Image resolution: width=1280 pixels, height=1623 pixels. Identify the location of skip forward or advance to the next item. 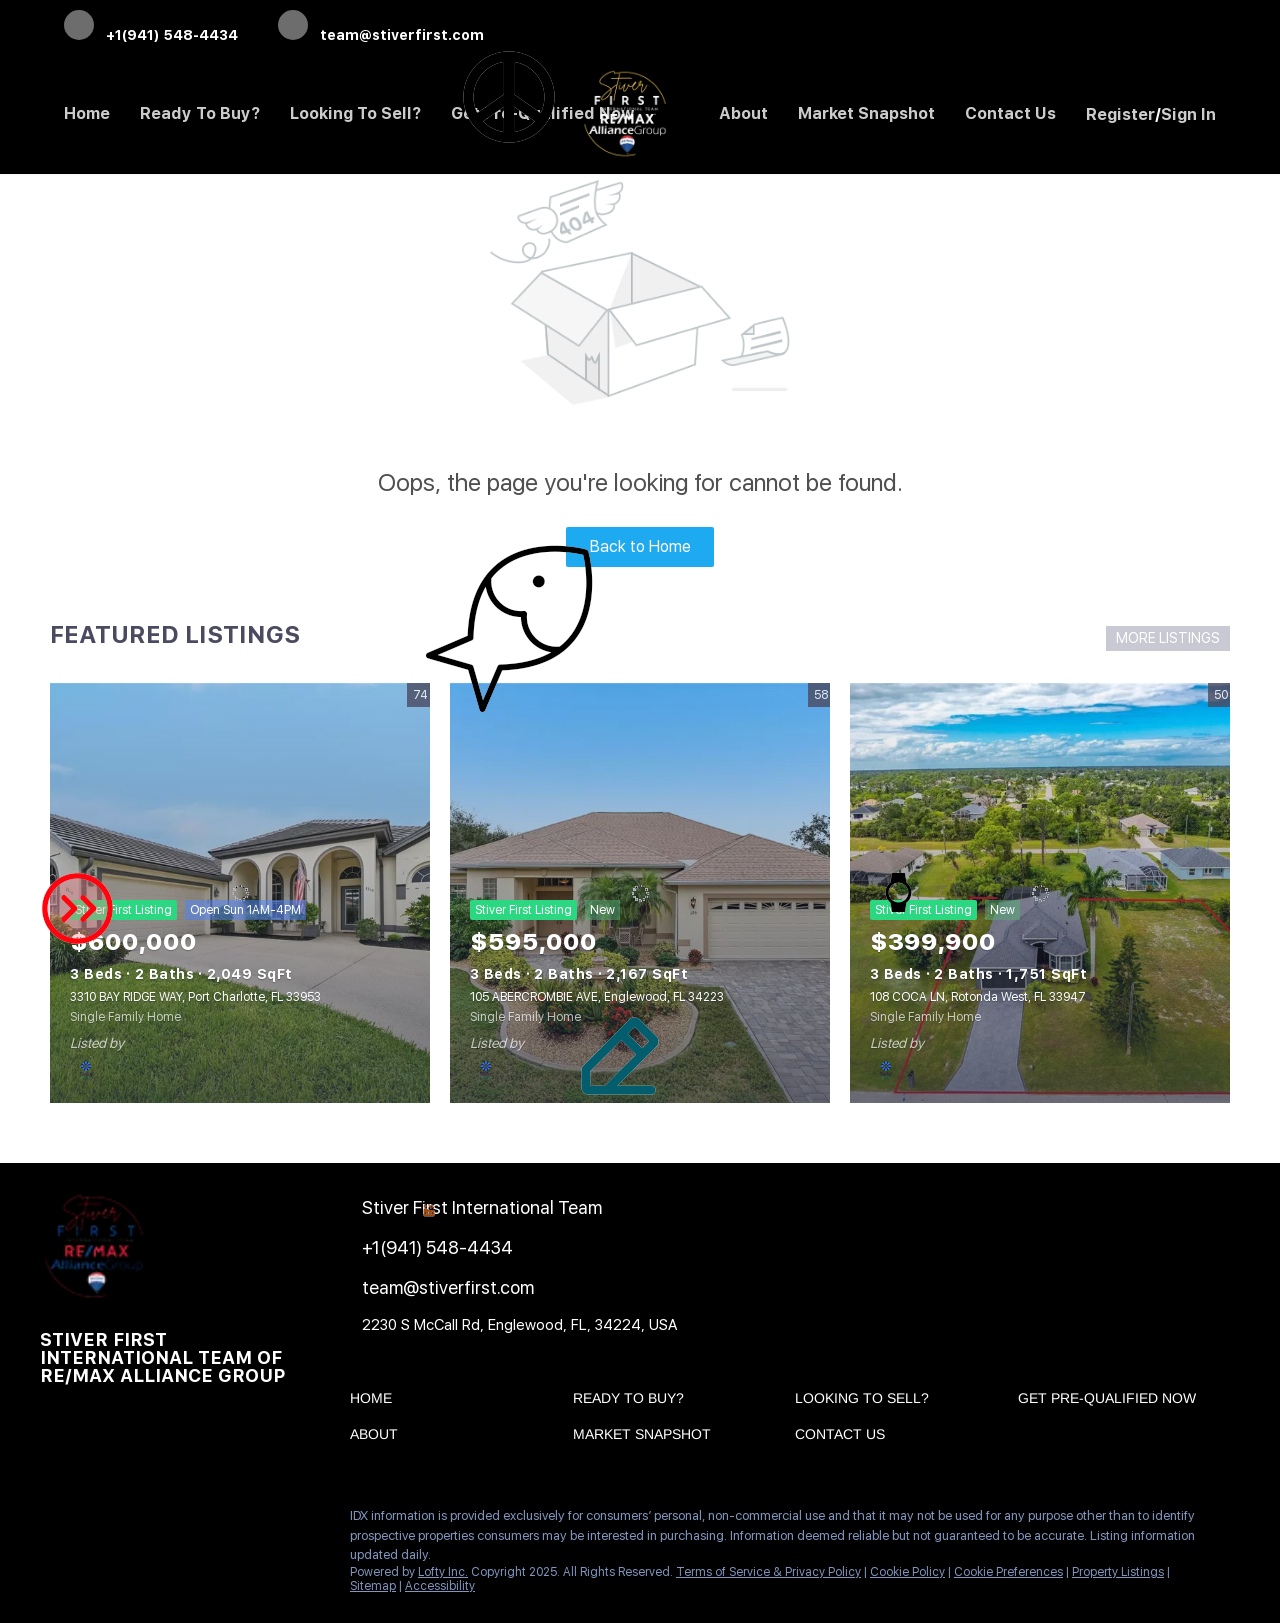
(77, 908).